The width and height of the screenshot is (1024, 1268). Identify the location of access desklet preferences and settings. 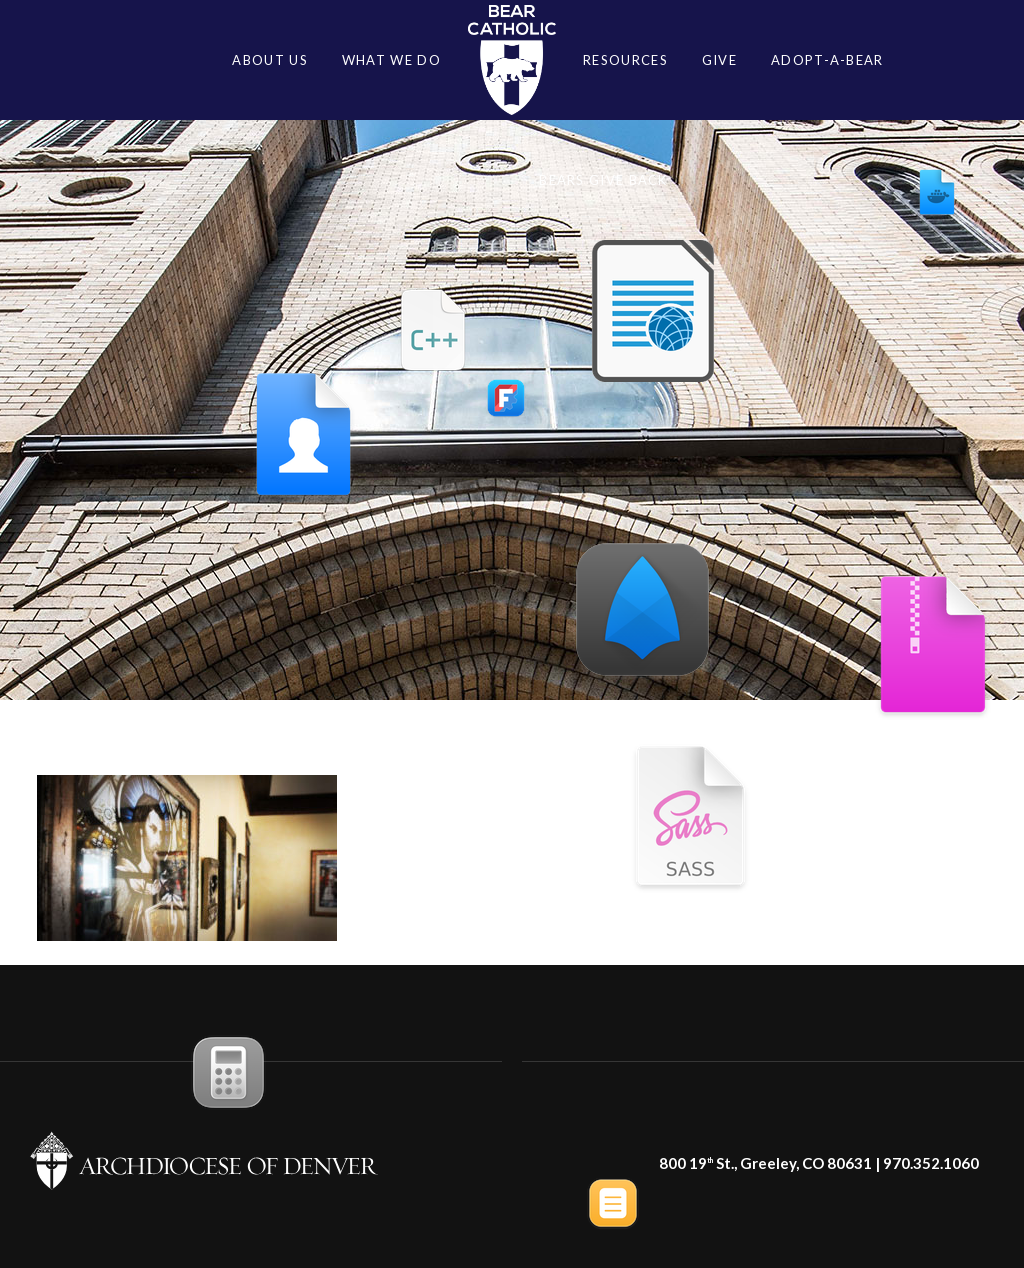
(613, 1204).